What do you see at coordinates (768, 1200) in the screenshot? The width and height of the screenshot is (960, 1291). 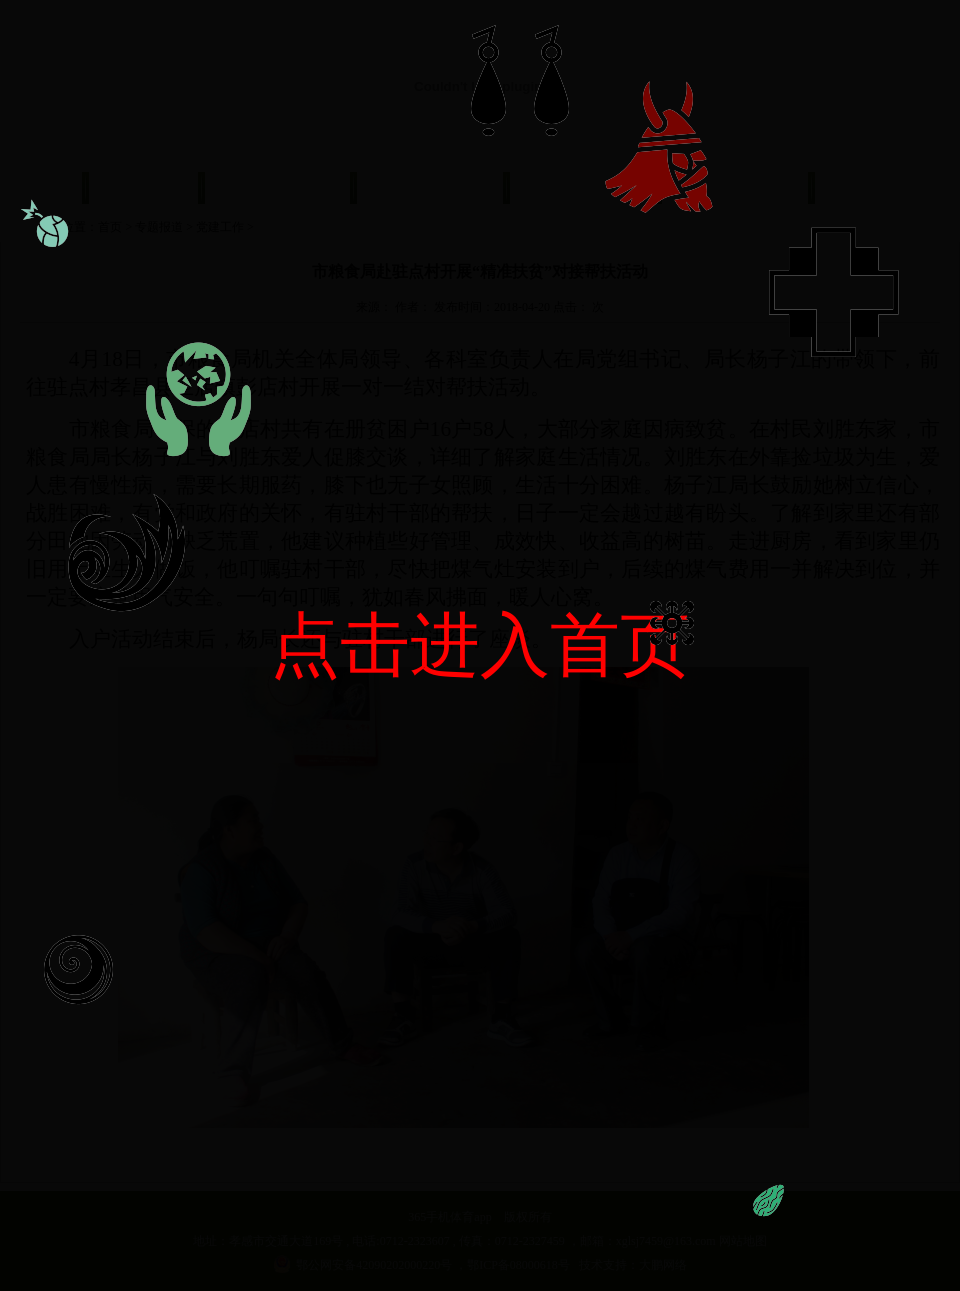 I see `indicates almond or tree nut allergen warning` at bounding box center [768, 1200].